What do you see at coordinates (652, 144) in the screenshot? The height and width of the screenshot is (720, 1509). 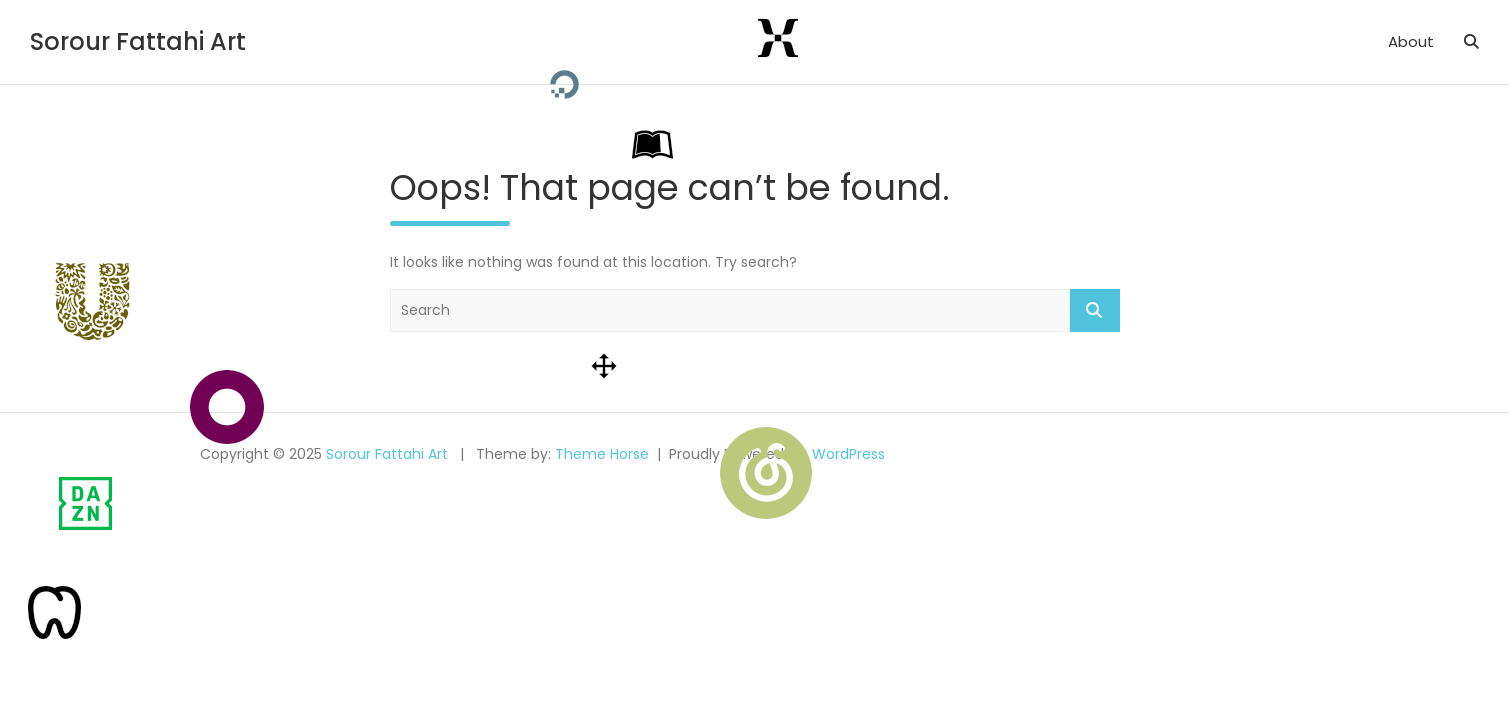 I see `leanpub publishing platform logo` at bounding box center [652, 144].